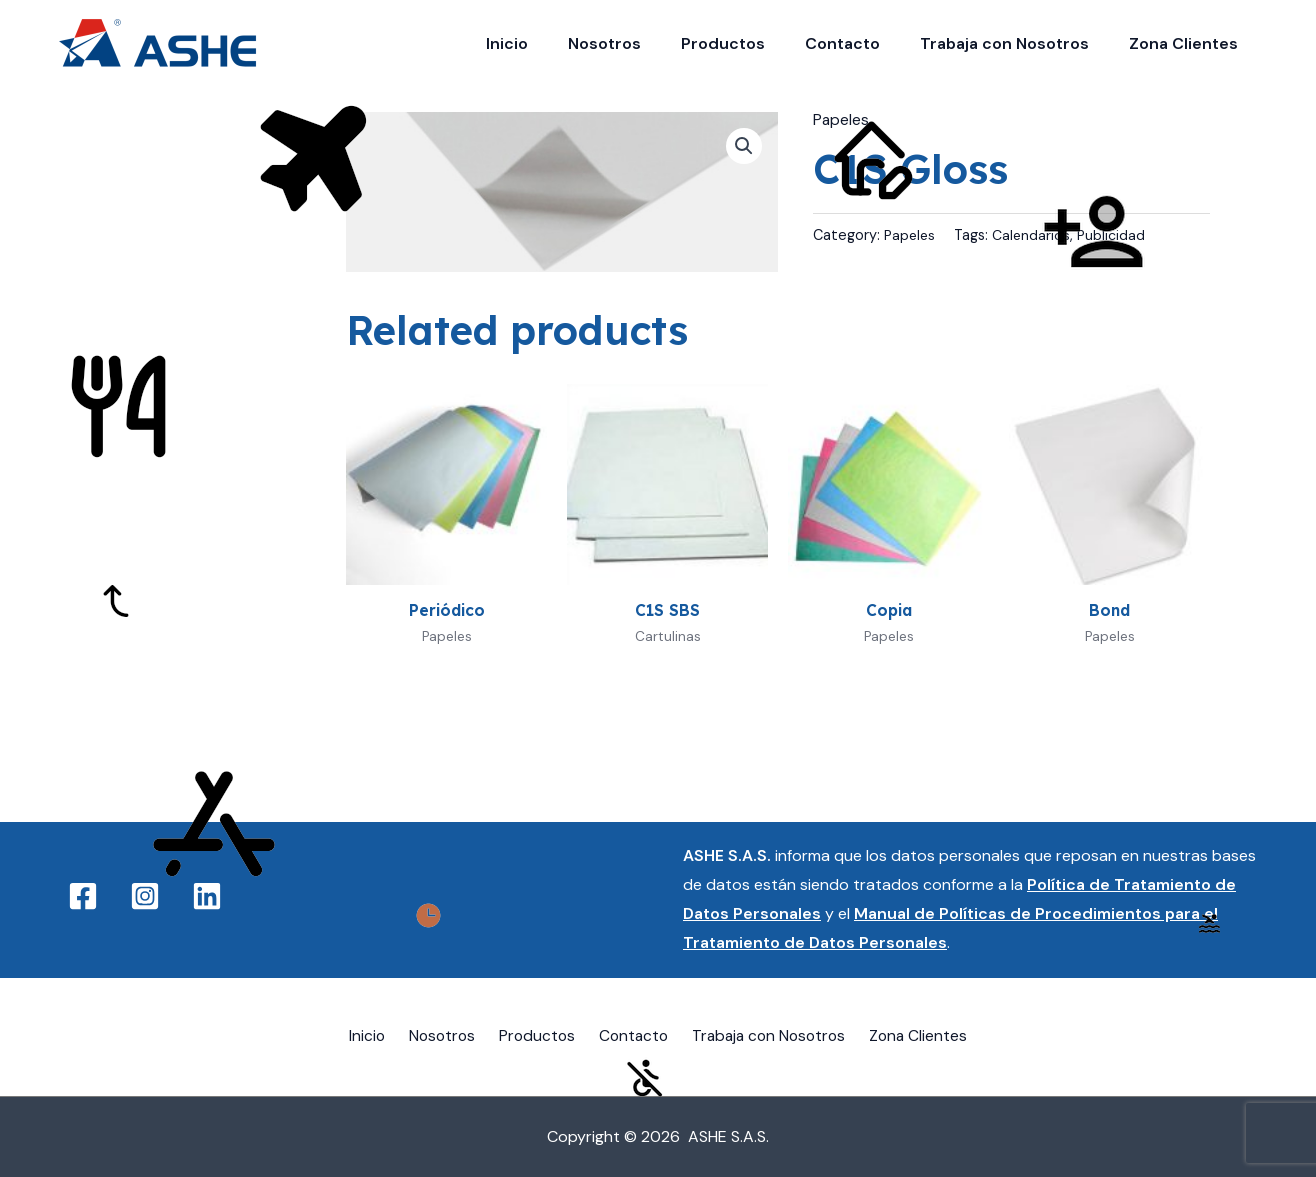  Describe the element at coordinates (646, 1078) in the screenshot. I see `indicates location or service is not wheelchair accessible` at that location.